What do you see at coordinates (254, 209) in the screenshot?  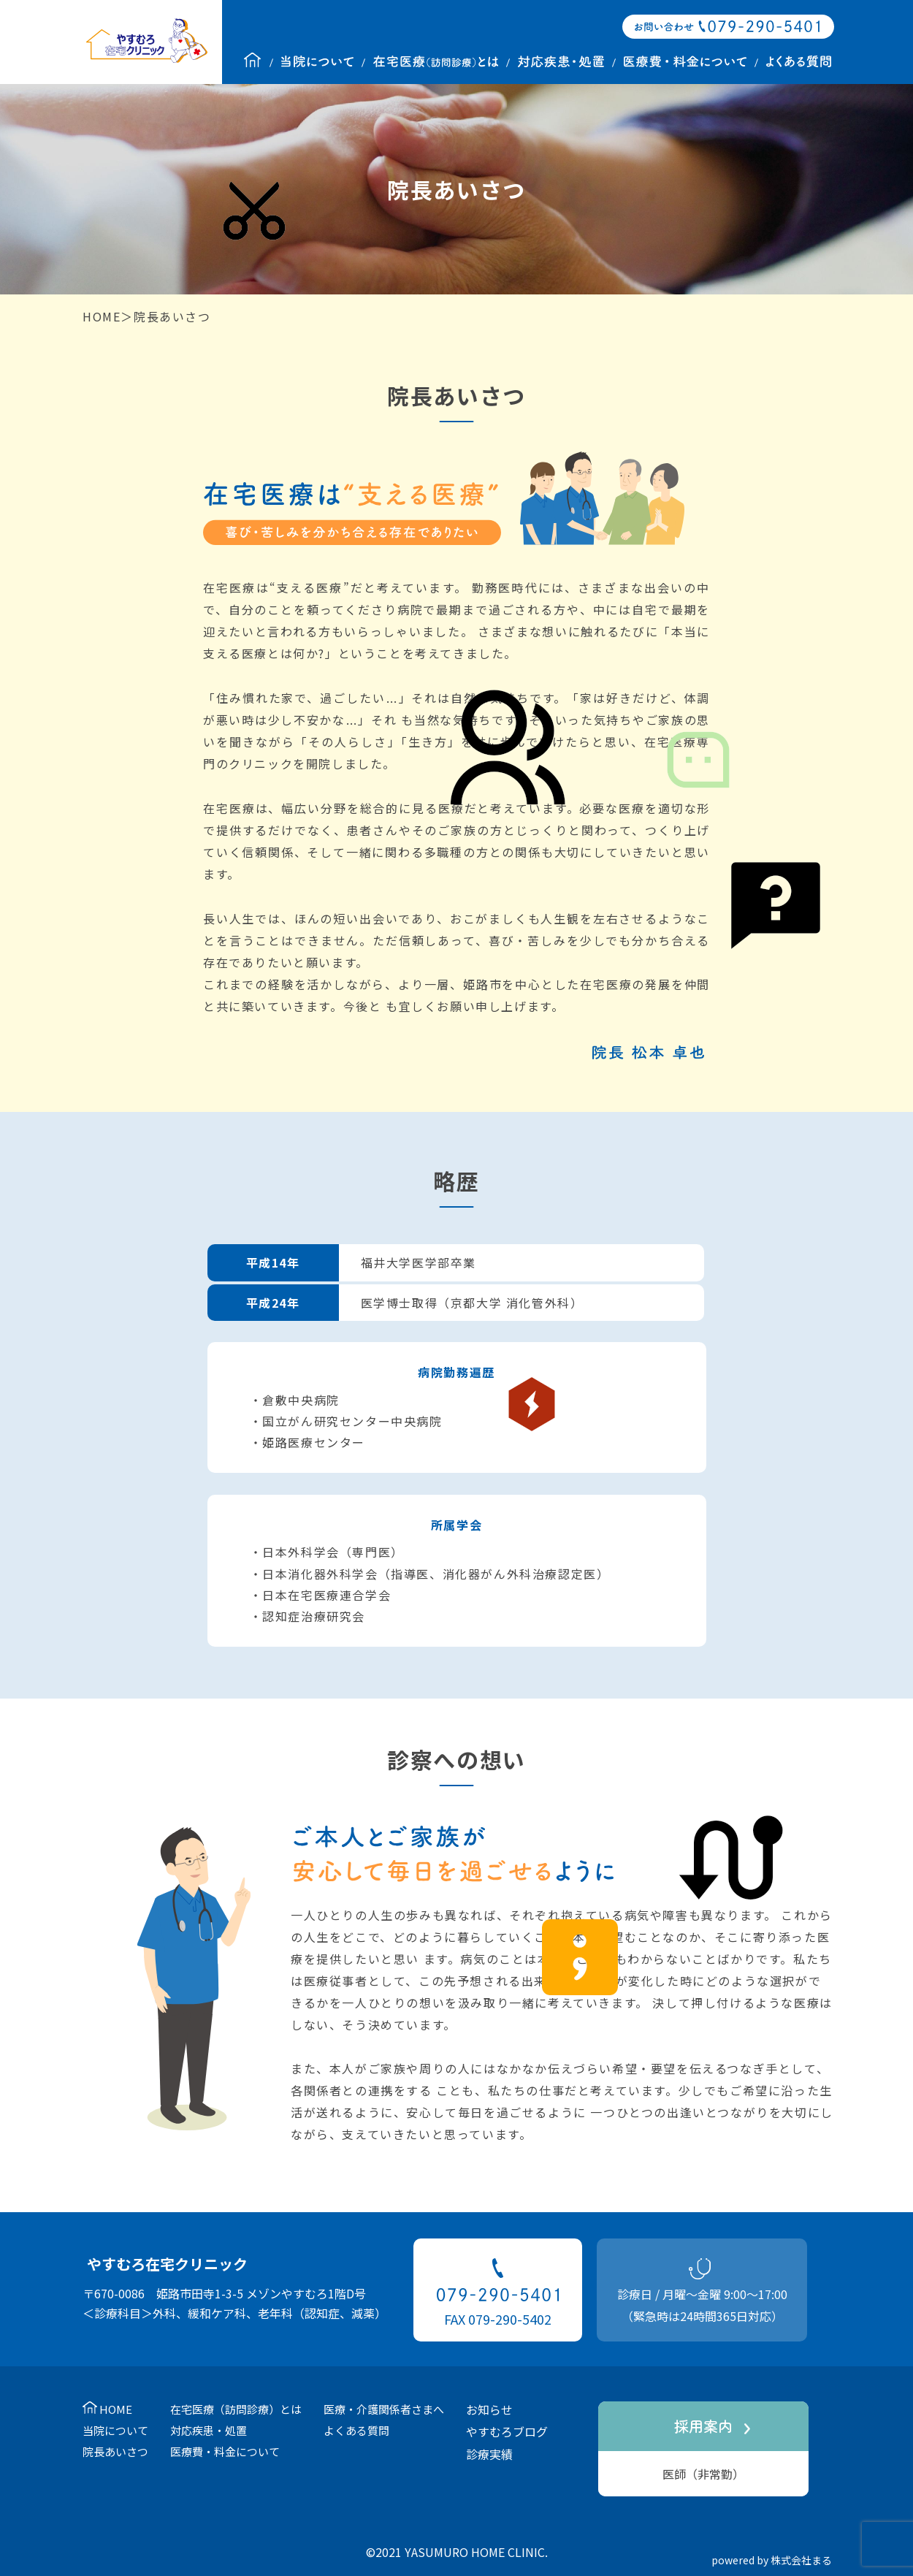 I see `cut selected content` at bounding box center [254, 209].